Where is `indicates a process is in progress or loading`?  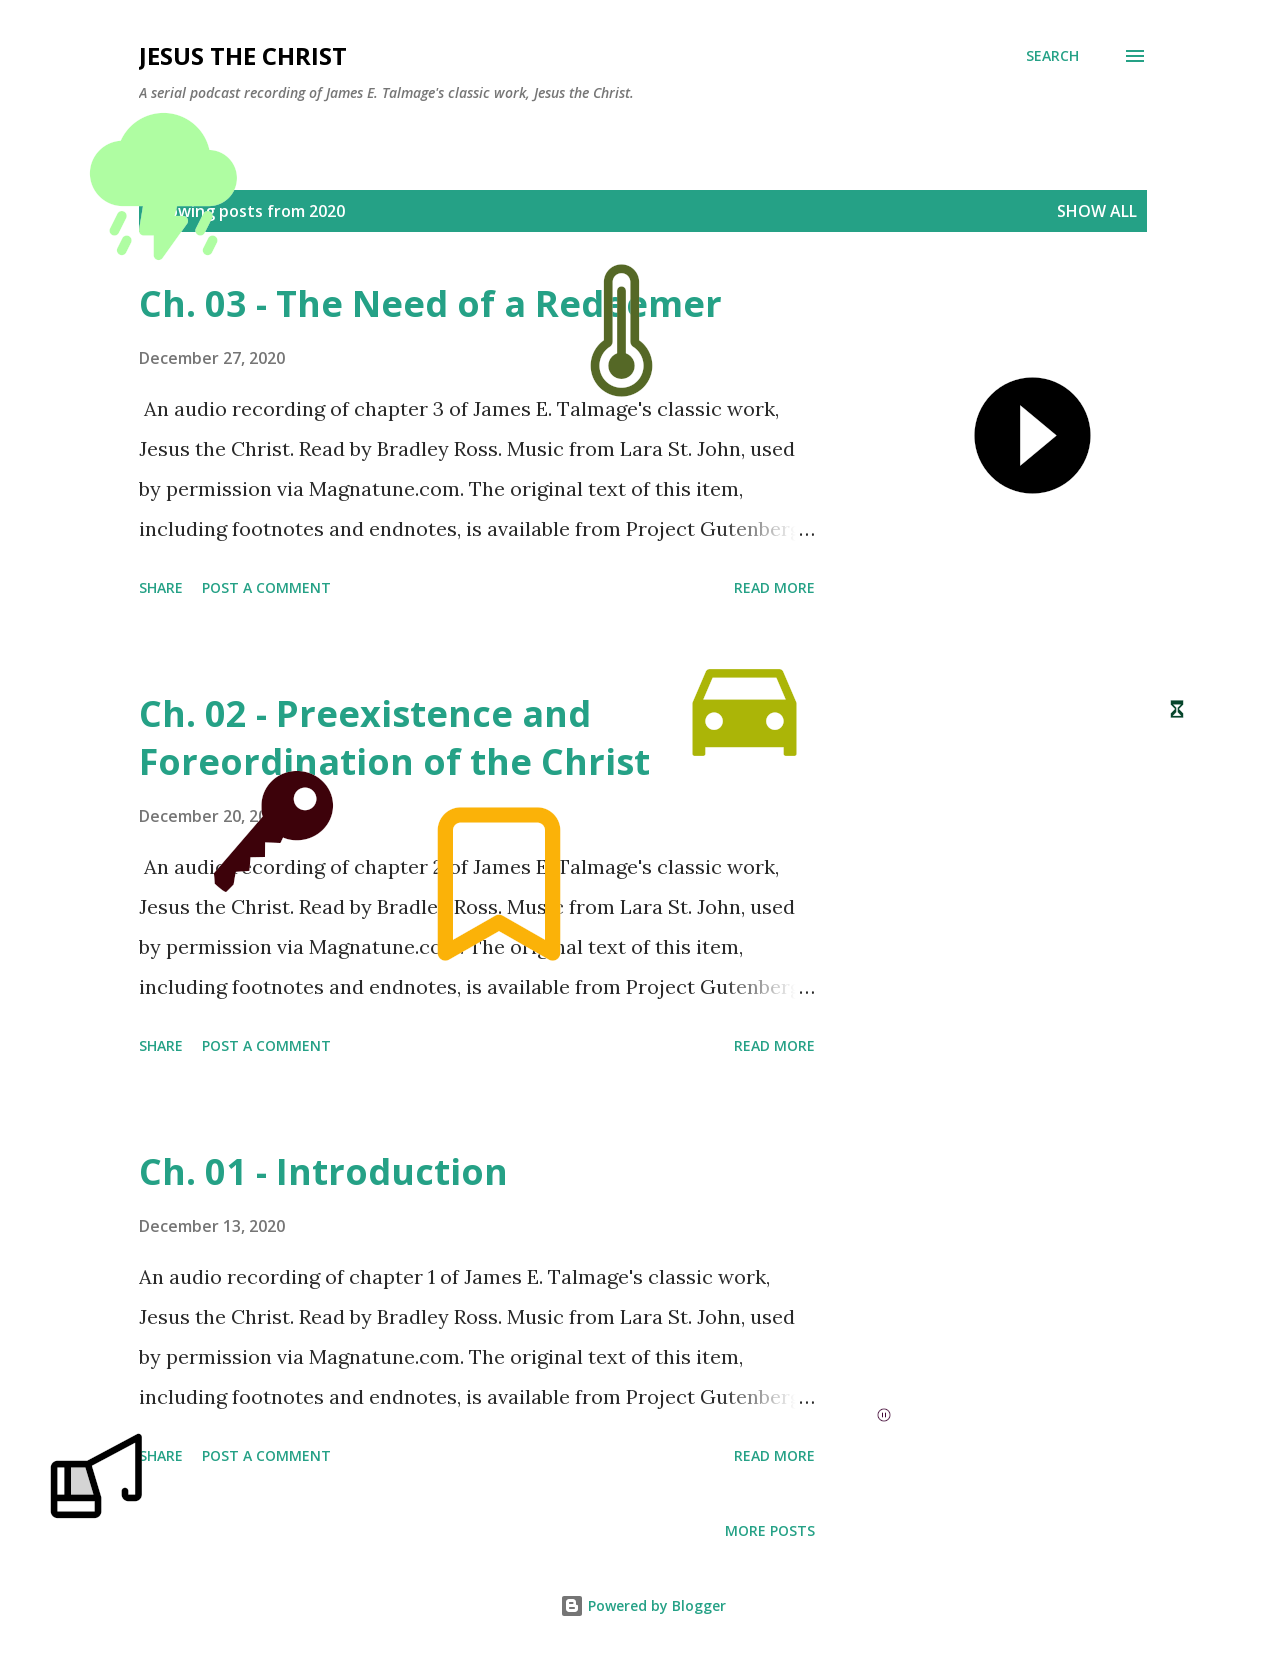 indicates a process is in progress or loading is located at coordinates (1177, 709).